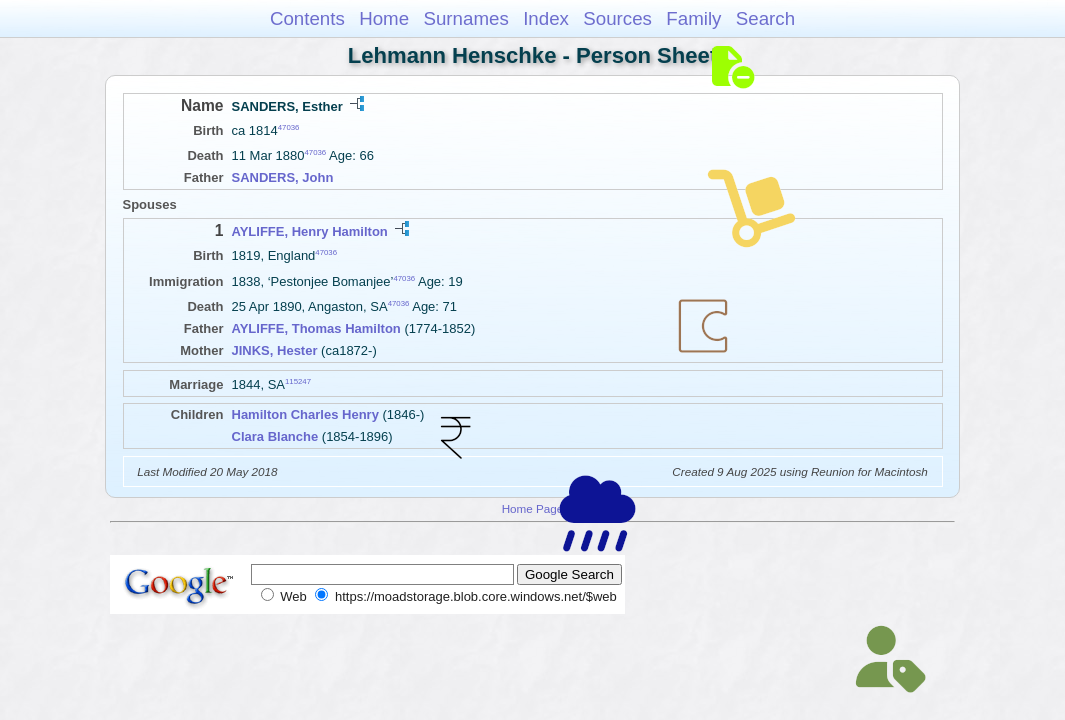  What do you see at coordinates (597, 513) in the screenshot?
I see `indicates heavy rain or stormy weather conditions` at bounding box center [597, 513].